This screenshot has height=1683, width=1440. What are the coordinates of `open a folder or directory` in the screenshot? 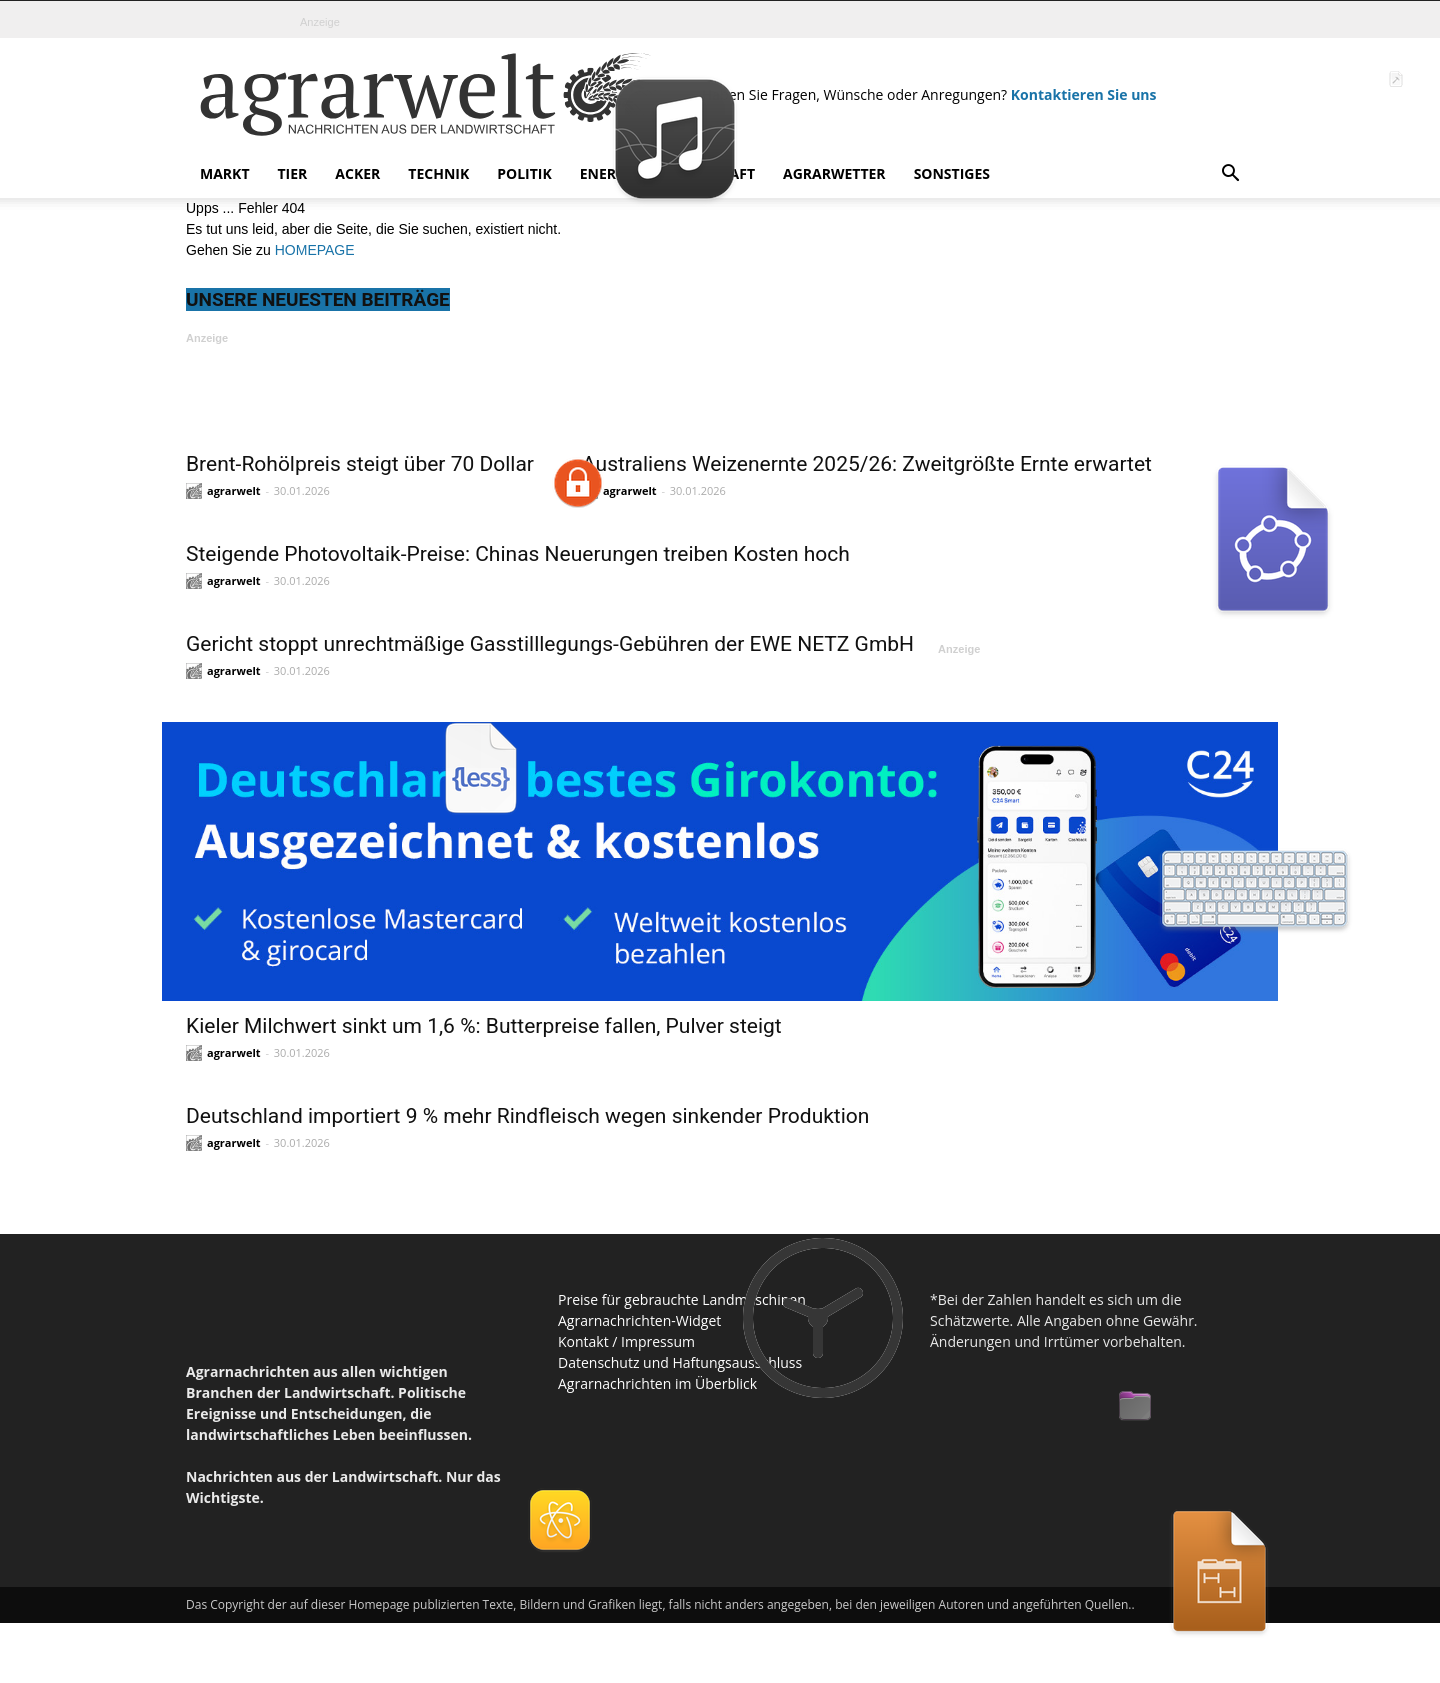 It's located at (1135, 1405).